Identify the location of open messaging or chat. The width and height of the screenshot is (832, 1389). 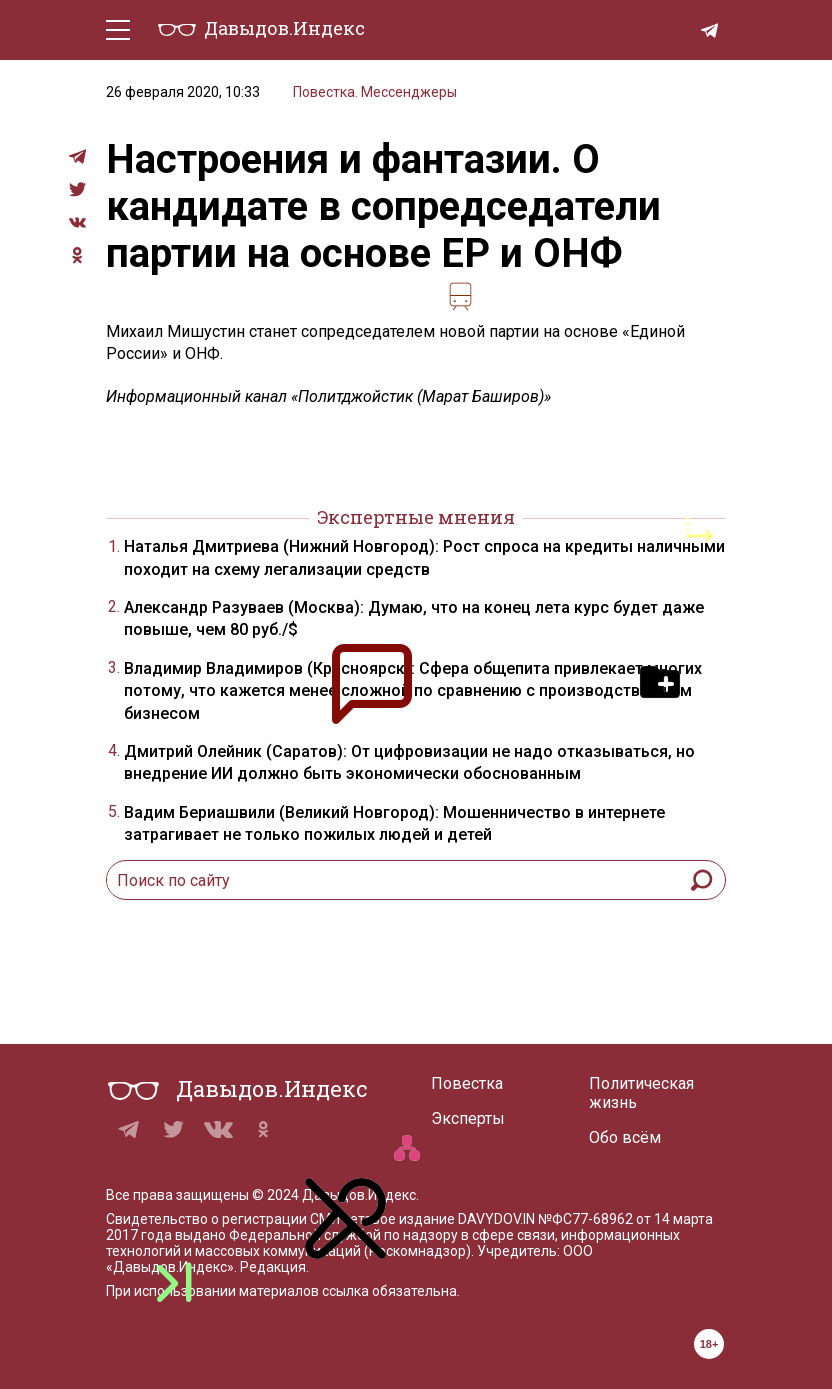
(372, 684).